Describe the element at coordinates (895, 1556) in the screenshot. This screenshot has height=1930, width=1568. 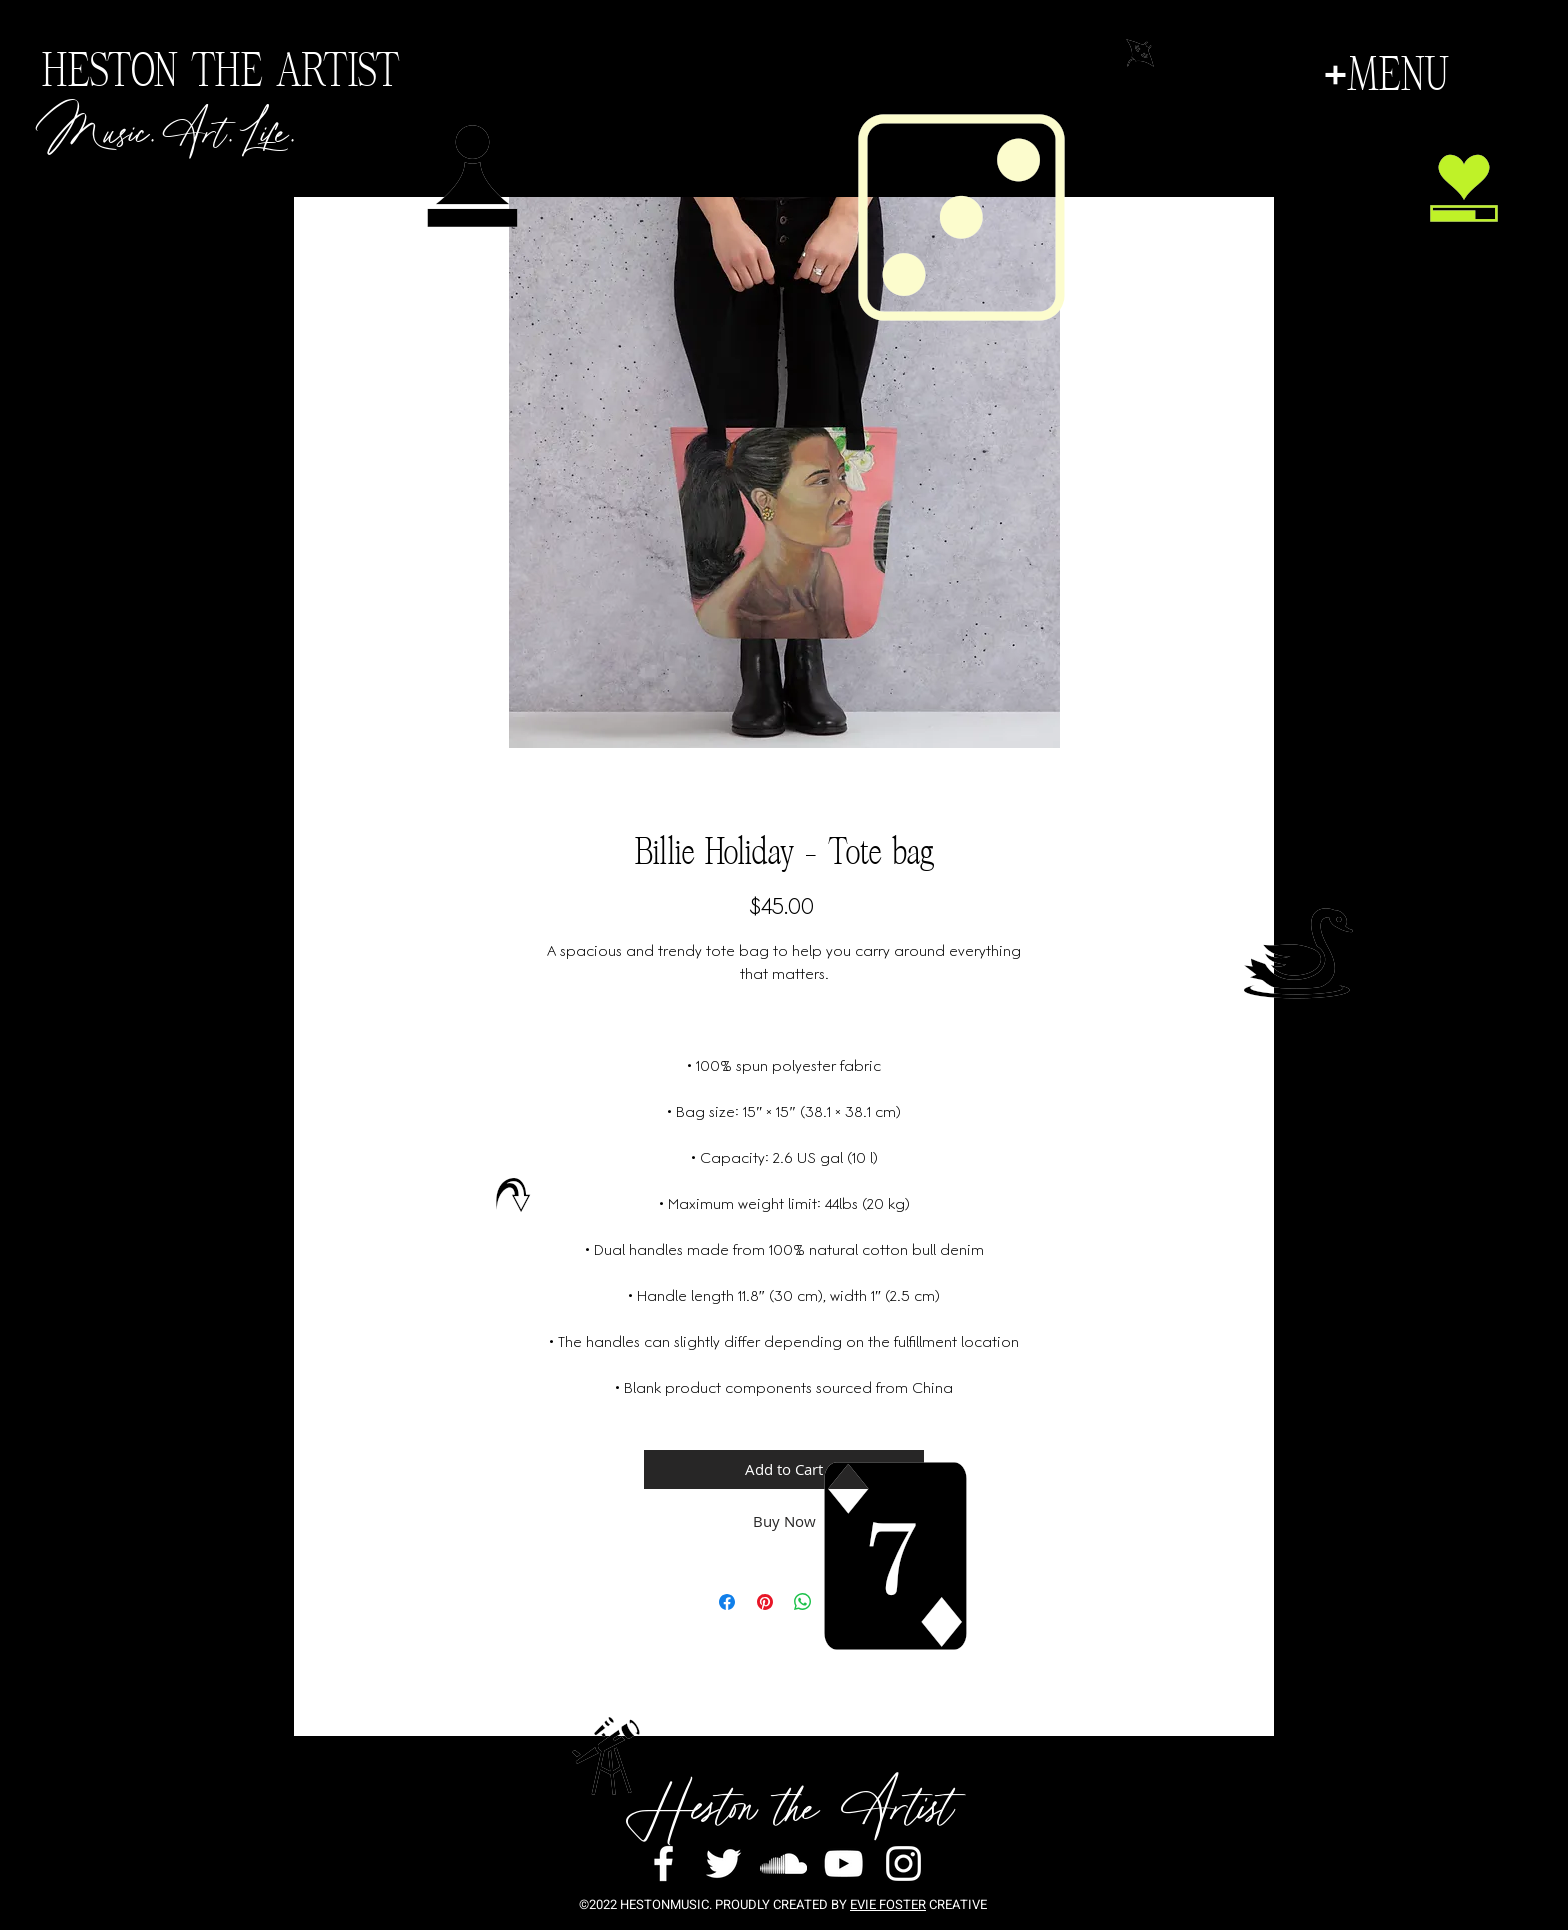
I see `seven of diamonds playing card` at that location.